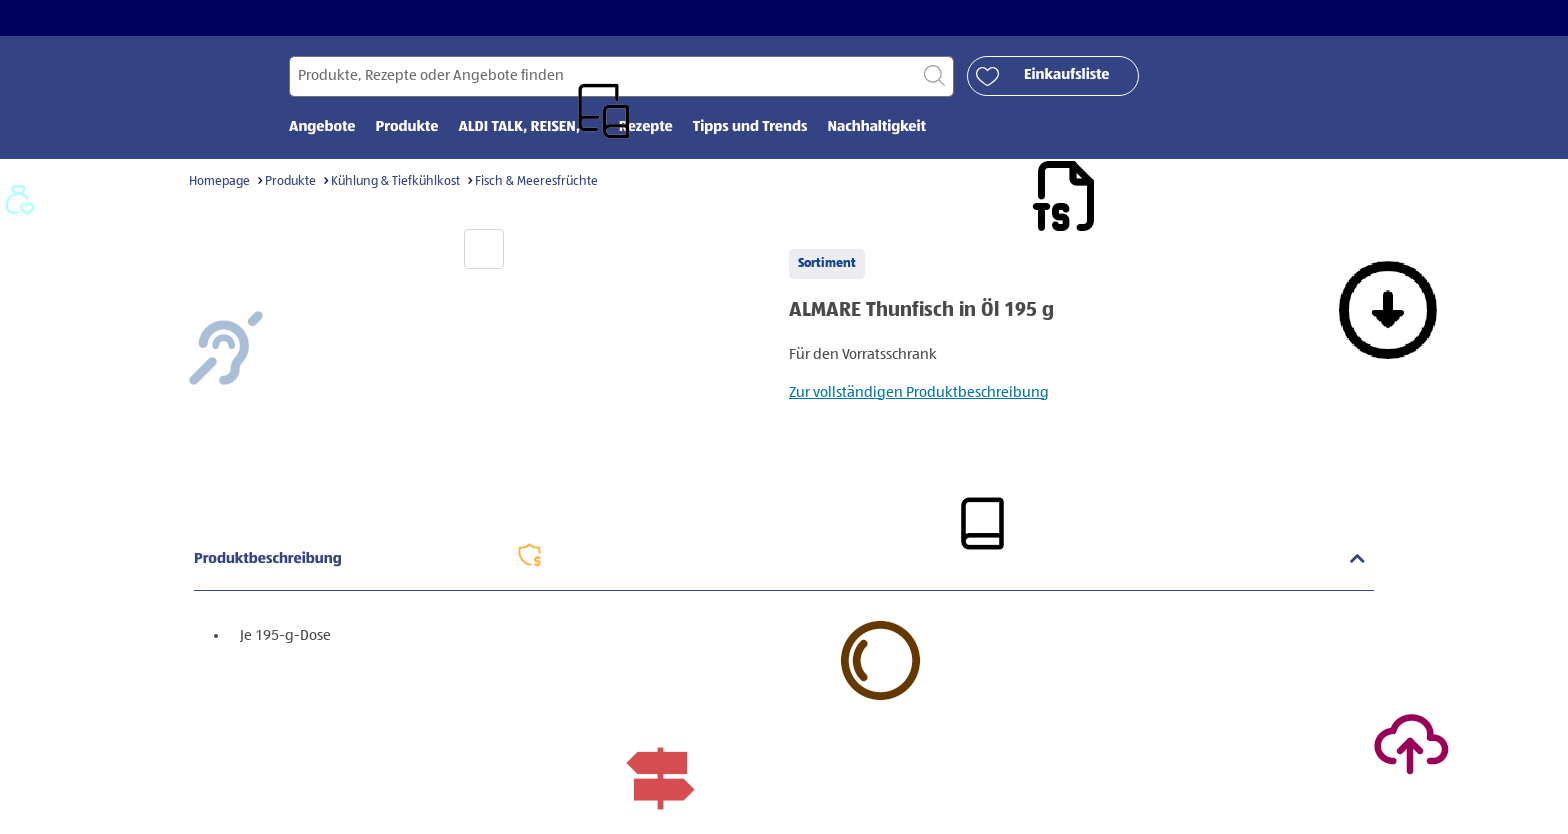 Image resolution: width=1568 pixels, height=834 pixels. I want to click on clone or duplicate a repository, so click(602, 111).